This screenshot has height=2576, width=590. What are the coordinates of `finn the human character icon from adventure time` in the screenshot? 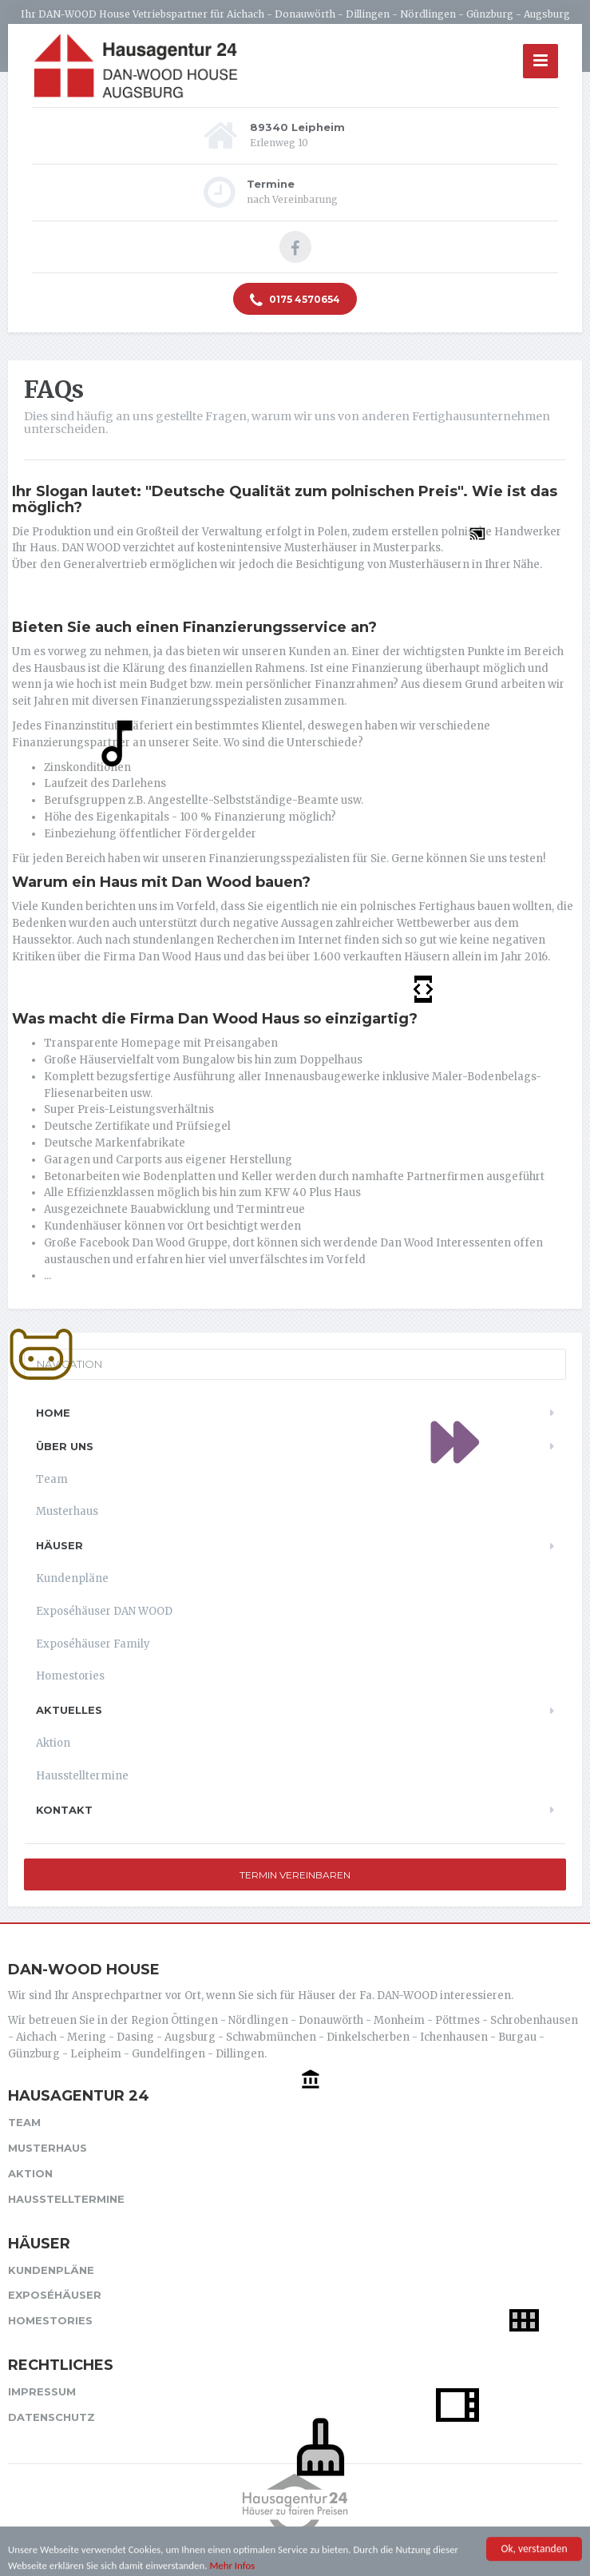 It's located at (41, 1353).